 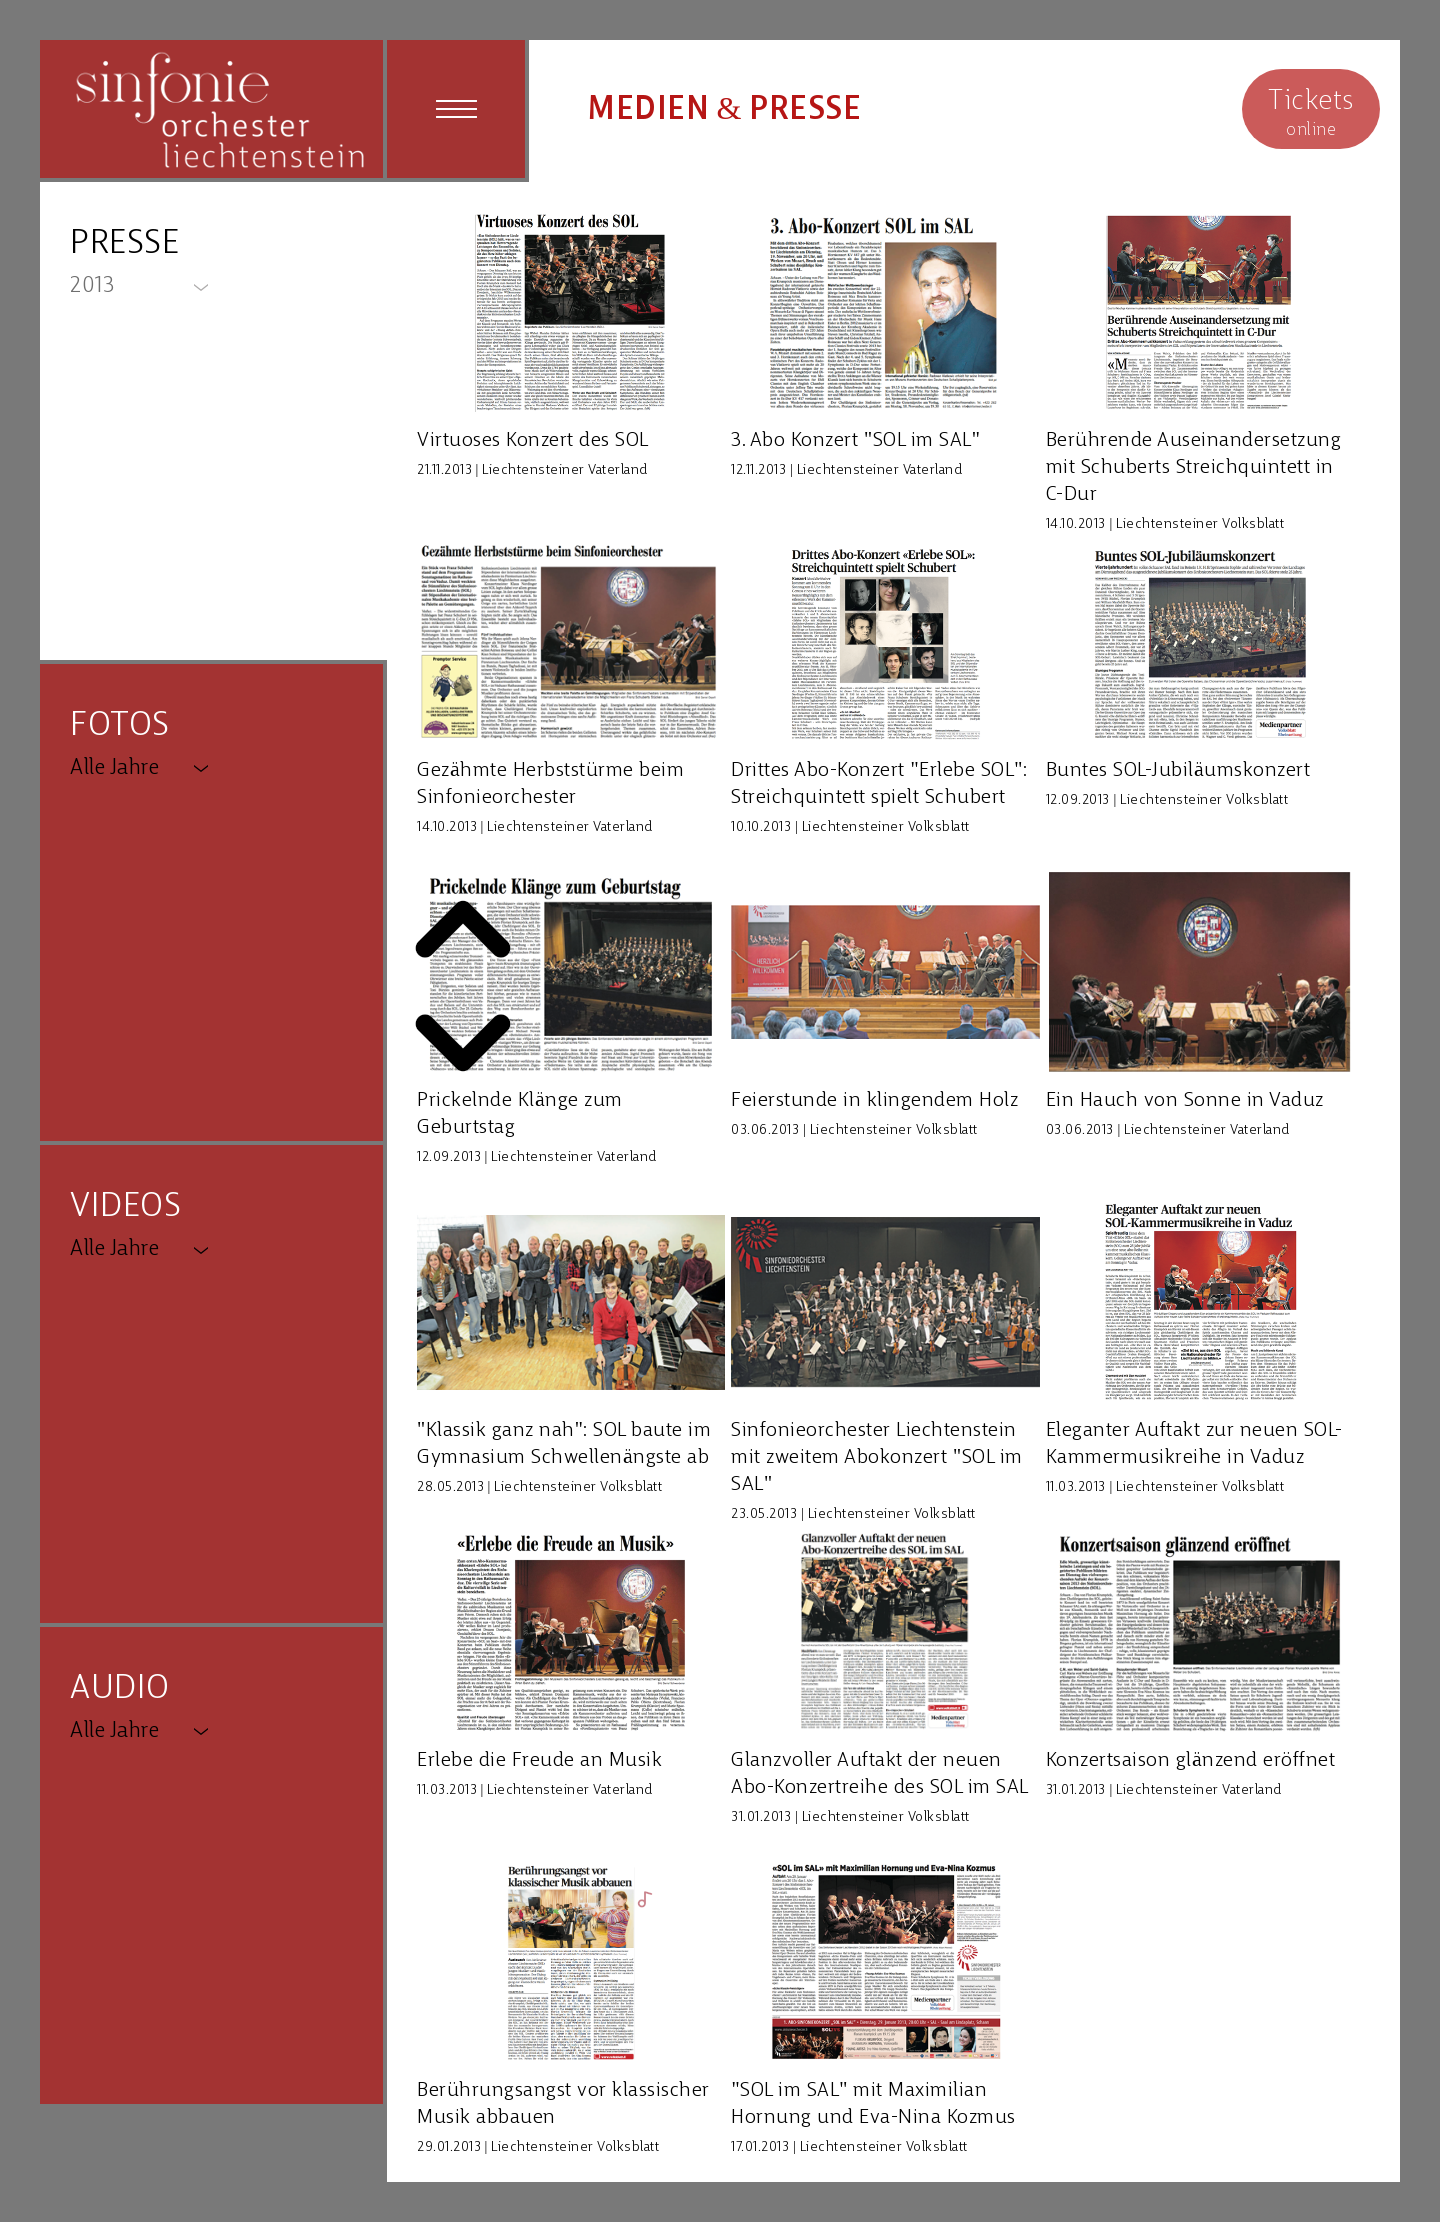 I want to click on expand or collapse a dropdown menu, so click(x=463, y=986).